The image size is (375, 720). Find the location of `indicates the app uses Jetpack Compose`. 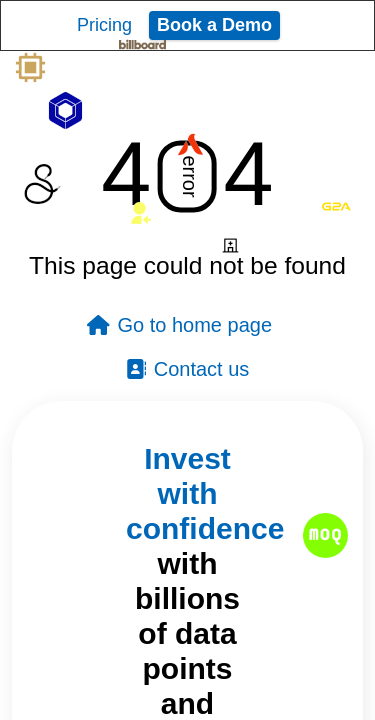

indicates the app uses Jetpack Compose is located at coordinates (65, 110).